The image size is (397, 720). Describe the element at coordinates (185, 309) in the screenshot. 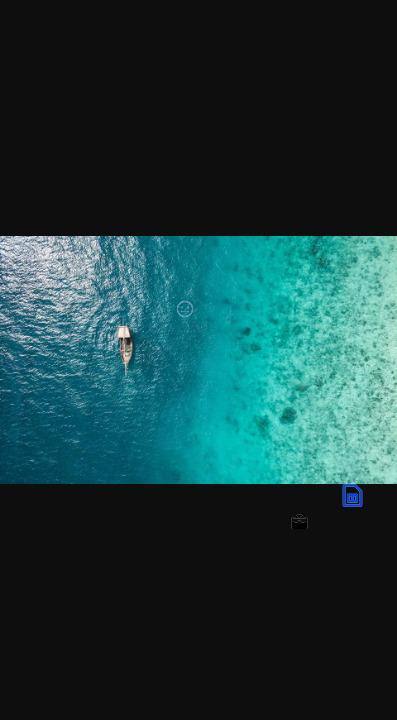

I see `rate experience as neutral or average` at that location.